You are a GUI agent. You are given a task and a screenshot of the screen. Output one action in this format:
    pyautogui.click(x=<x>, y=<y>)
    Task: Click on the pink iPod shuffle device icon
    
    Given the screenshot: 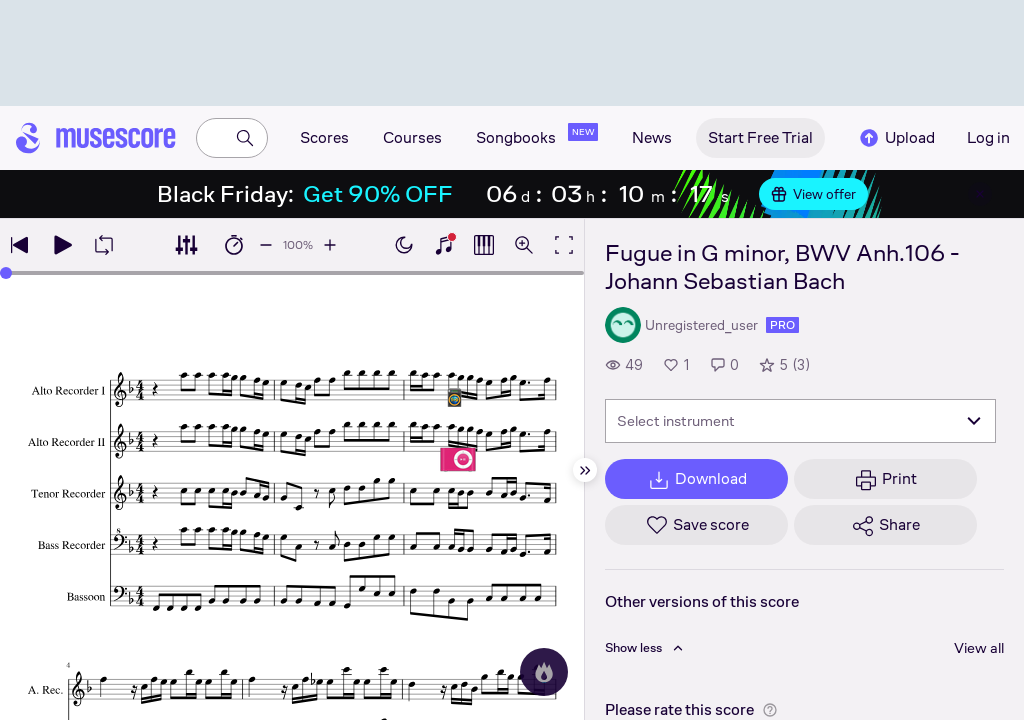 What is the action you would take?
    pyautogui.click(x=458, y=453)
    